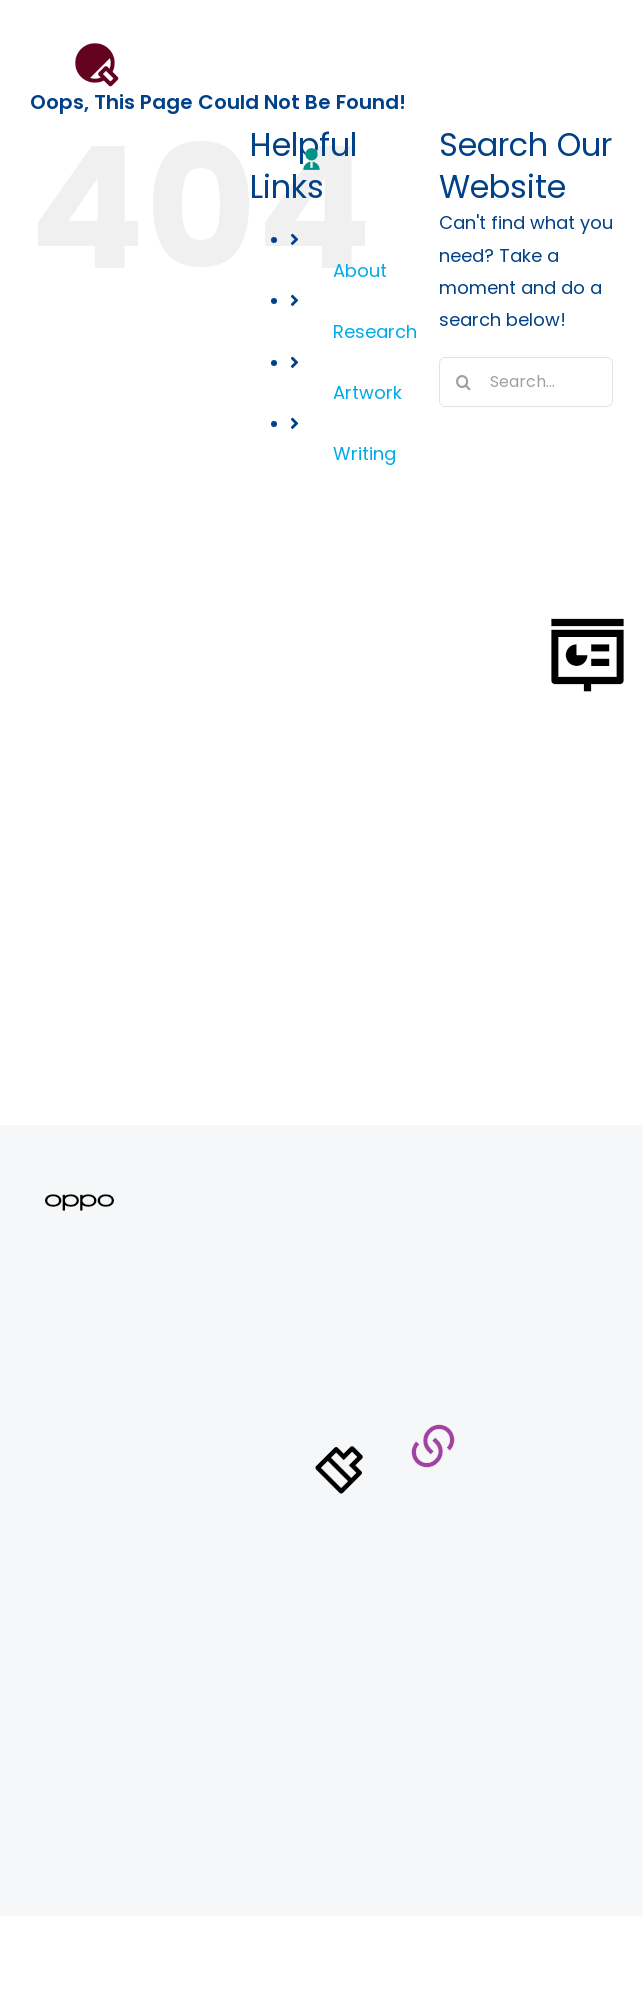 This screenshot has height=1994, width=643. I want to click on open ping pong or table tennis game, so click(96, 64).